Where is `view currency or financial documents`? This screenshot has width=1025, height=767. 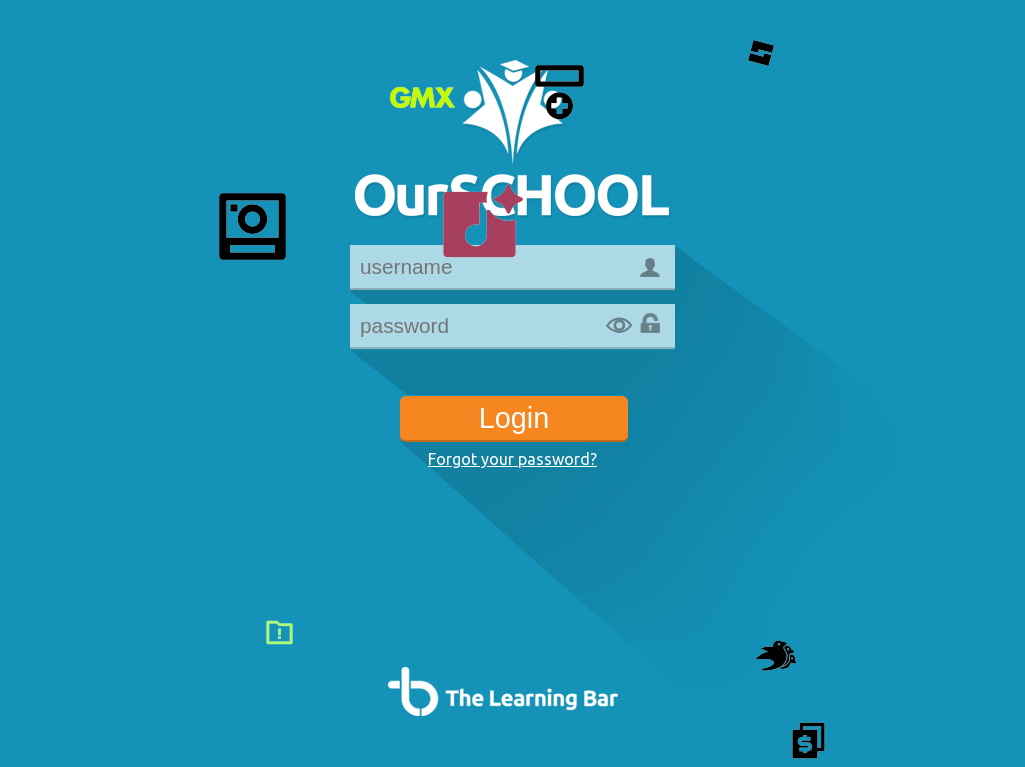 view currency or financial documents is located at coordinates (808, 740).